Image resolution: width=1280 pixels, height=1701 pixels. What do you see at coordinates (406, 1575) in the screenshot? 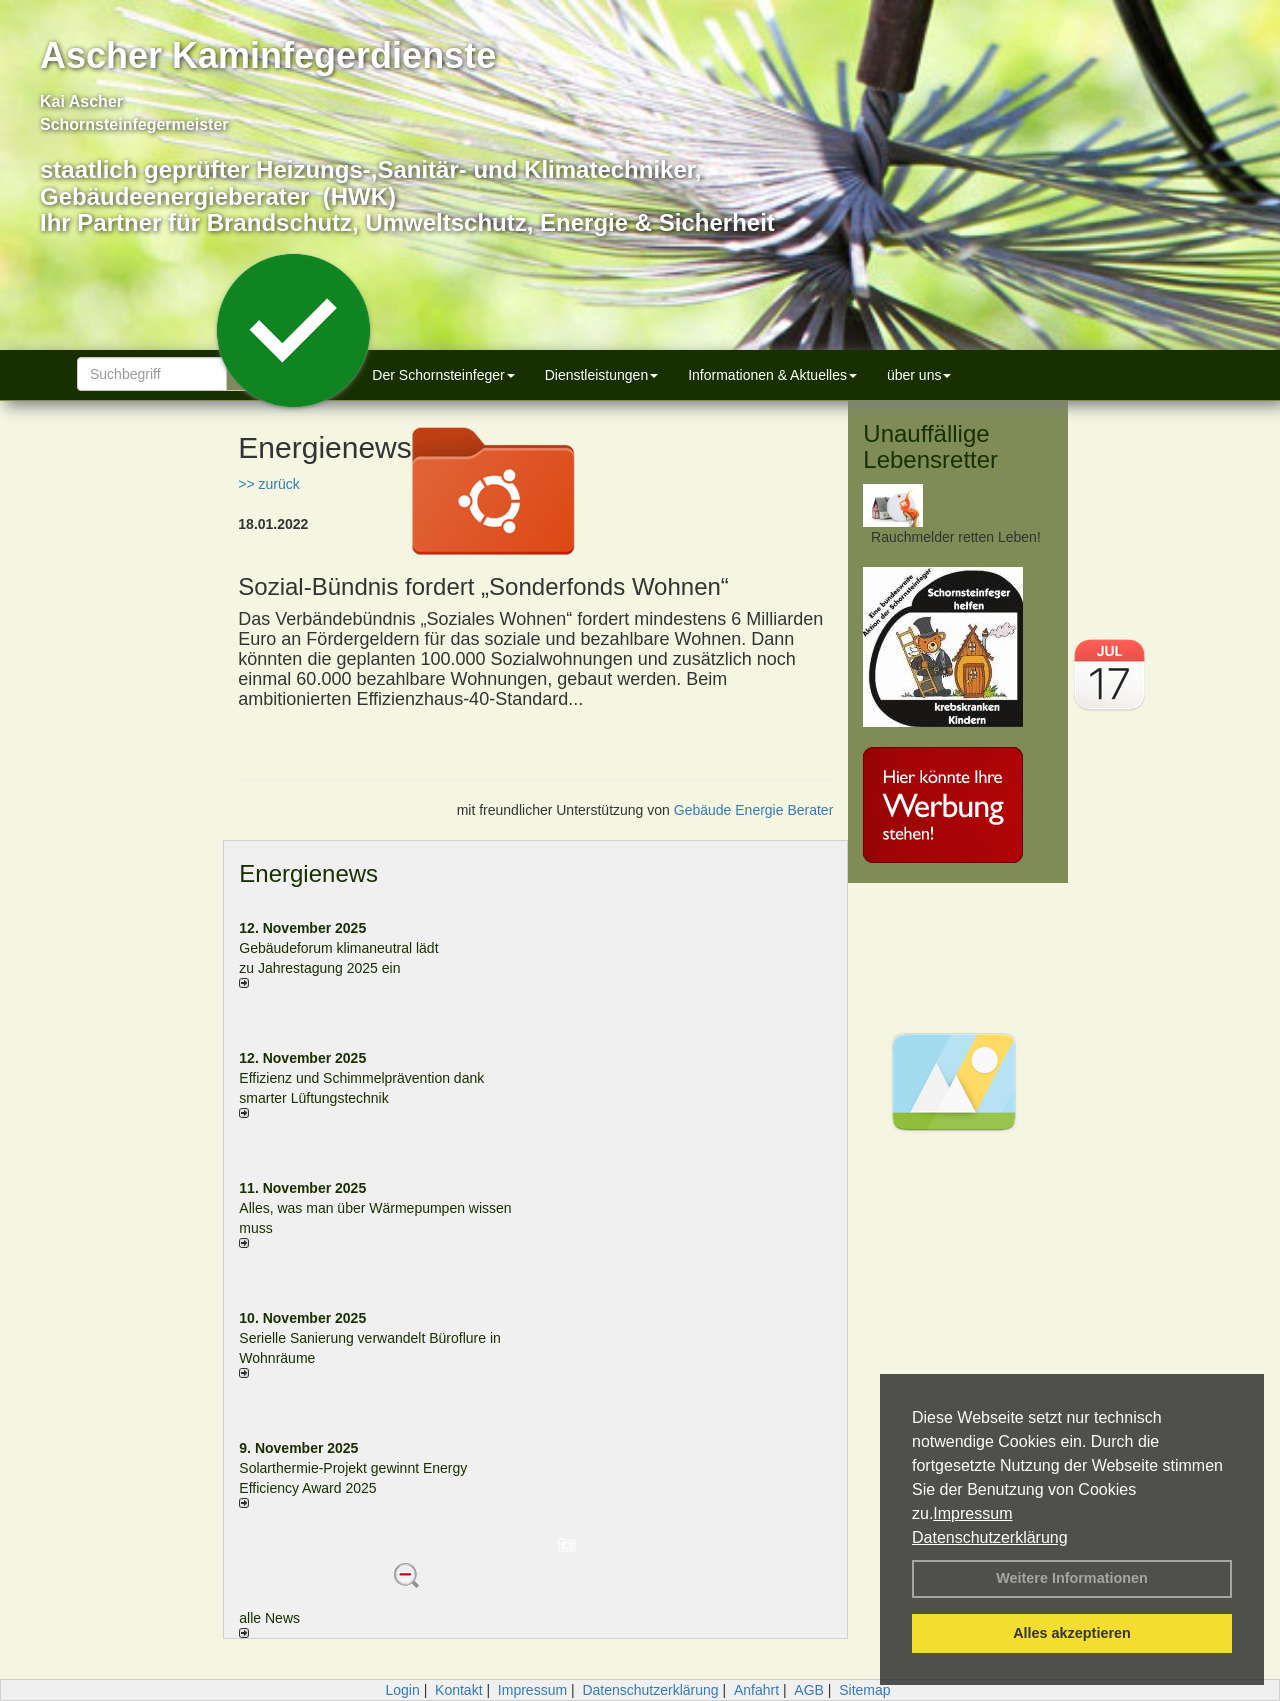
I see `zoom out to see more content` at bounding box center [406, 1575].